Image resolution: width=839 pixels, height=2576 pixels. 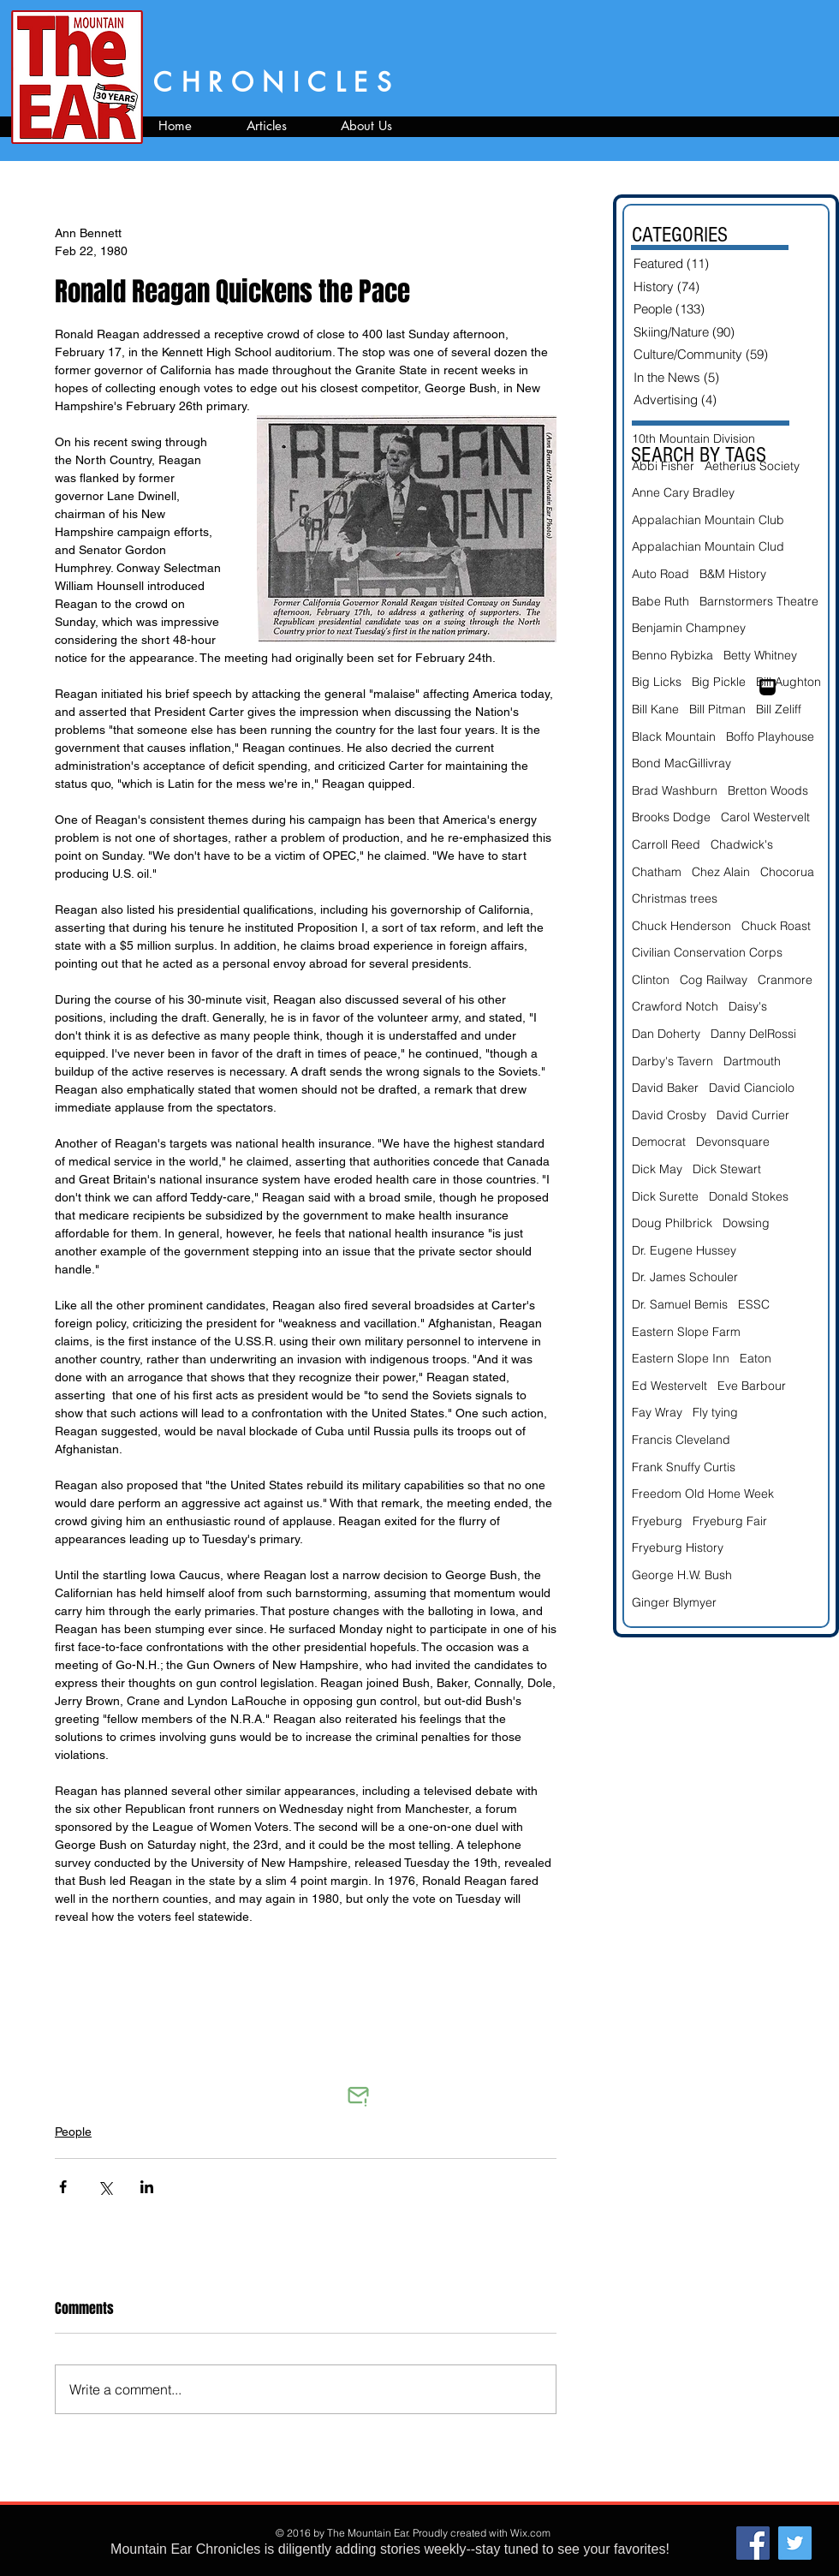 What do you see at coordinates (358, 2095) in the screenshot?
I see `indicates an urgent or important email` at bounding box center [358, 2095].